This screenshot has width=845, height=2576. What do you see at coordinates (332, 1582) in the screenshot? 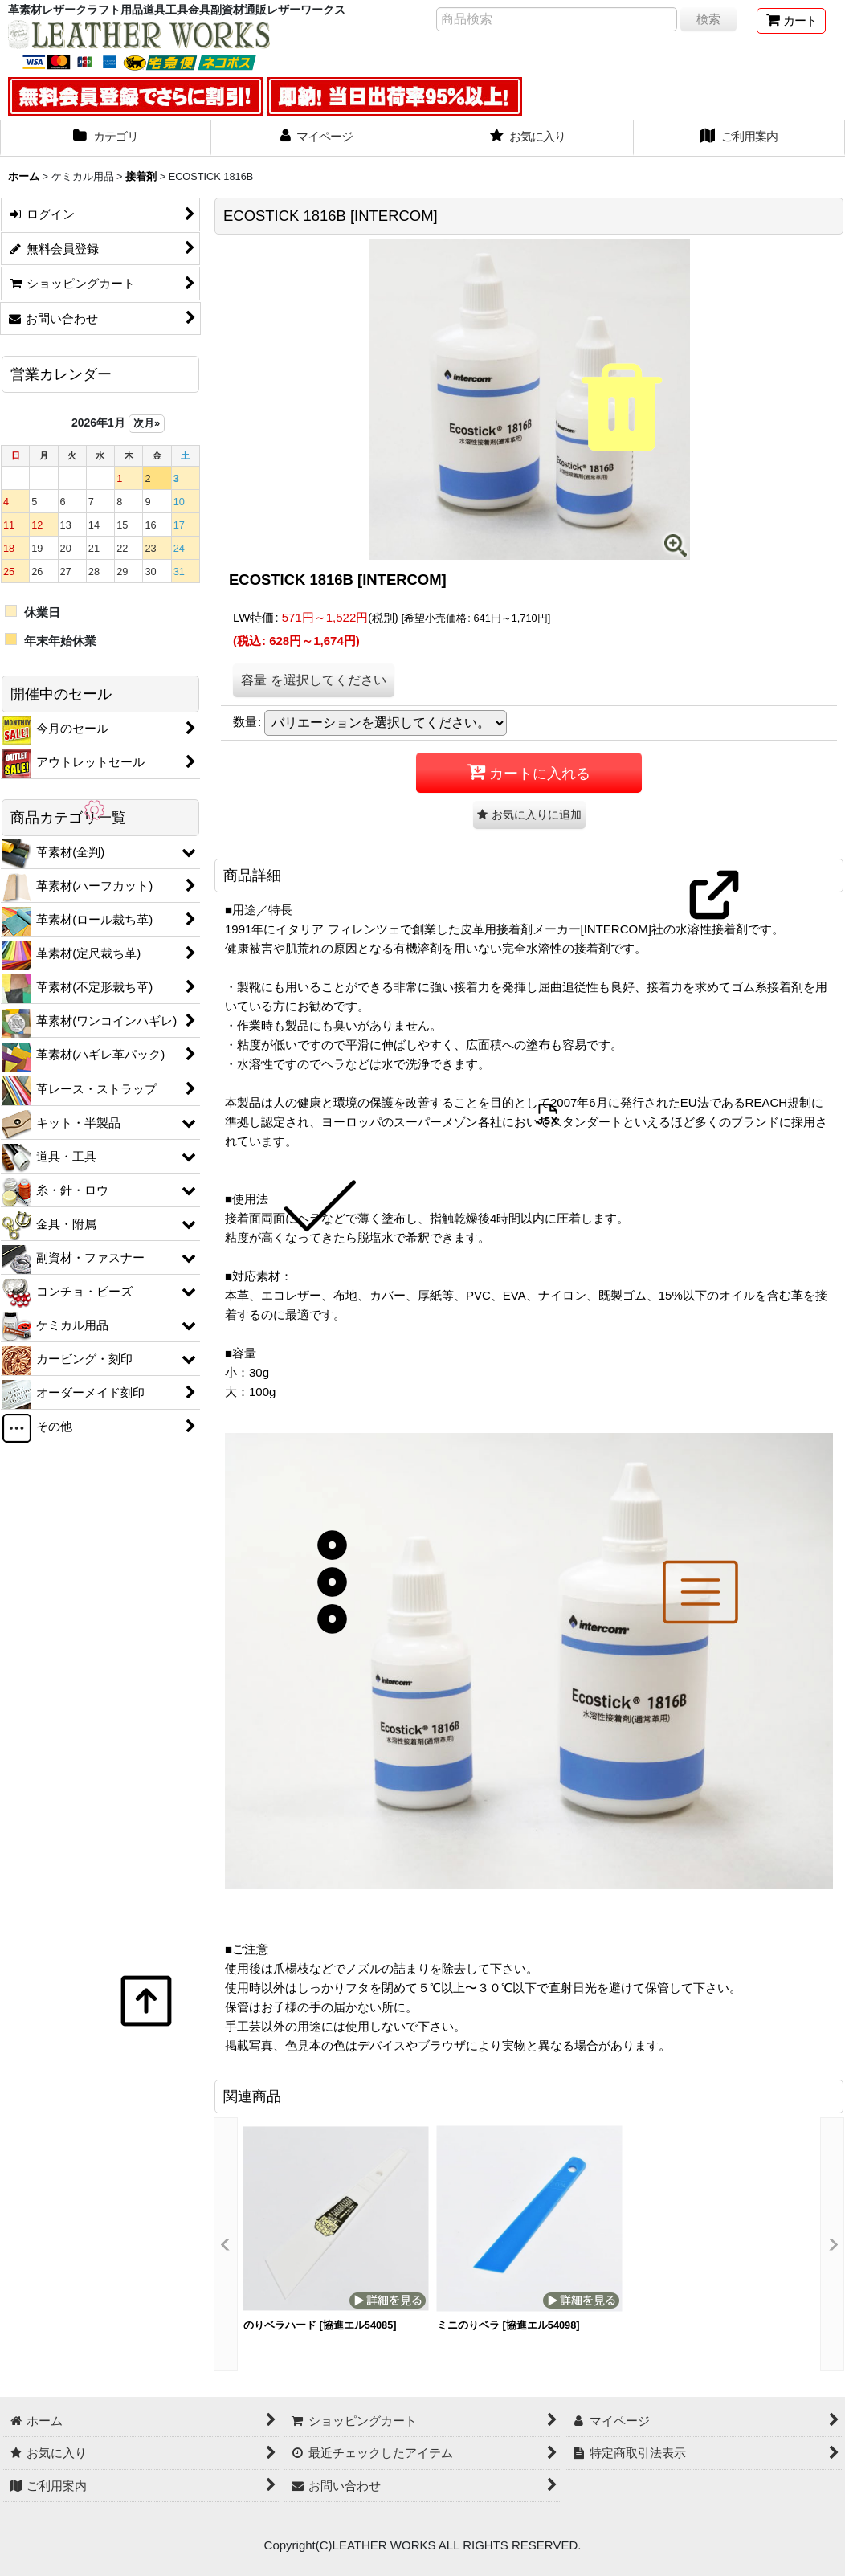
I see `open more options menu` at bounding box center [332, 1582].